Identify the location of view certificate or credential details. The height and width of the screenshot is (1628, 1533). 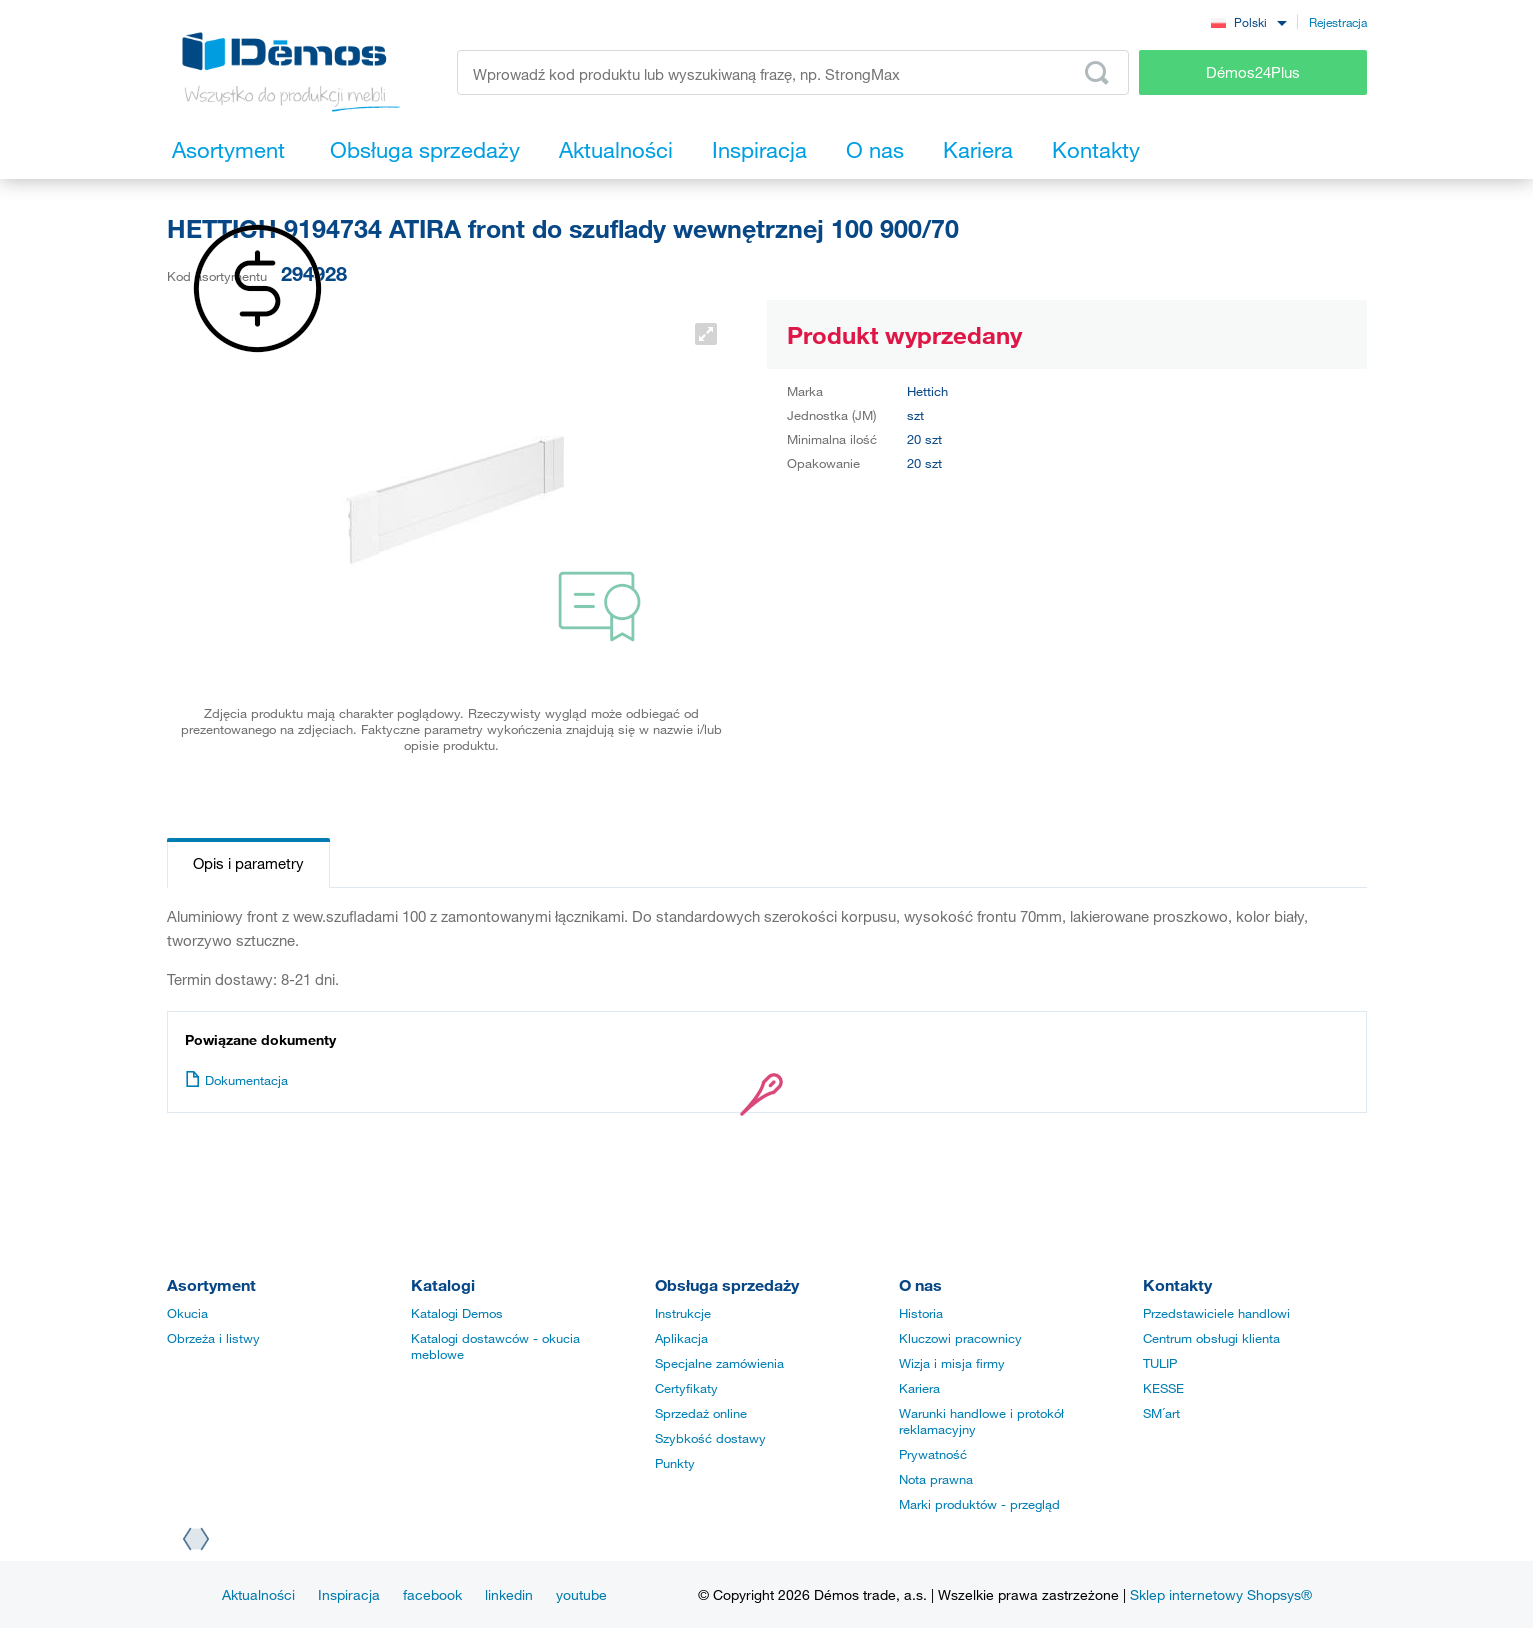
(596, 603).